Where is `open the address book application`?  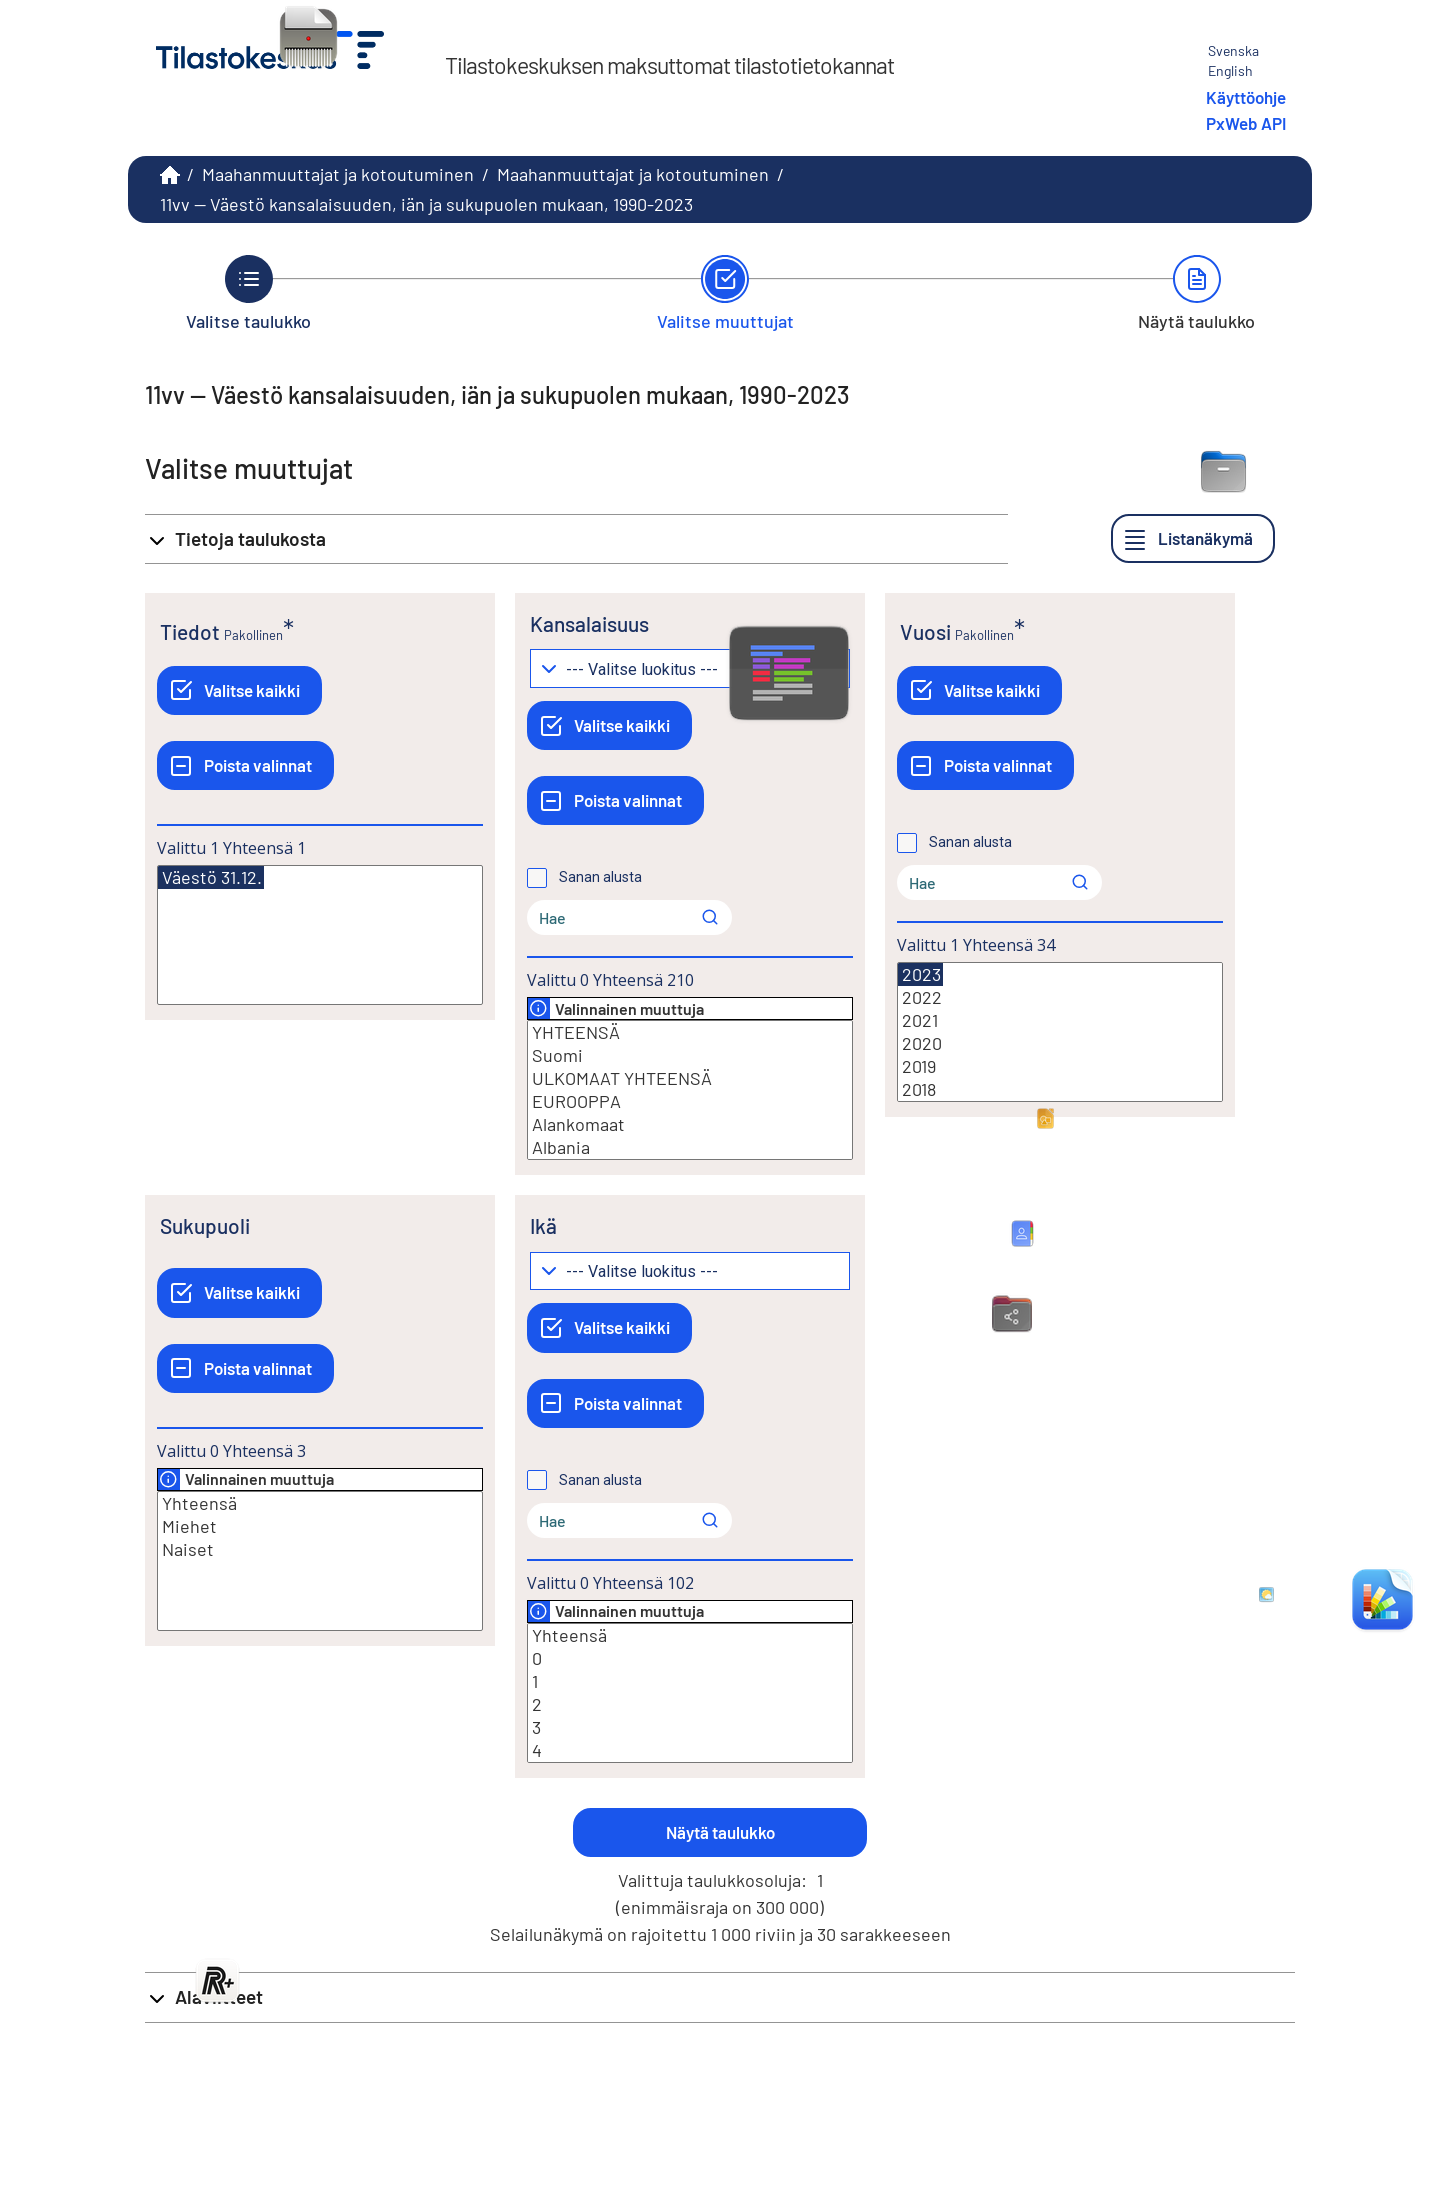
open the address book application is located at coordinates (1022, 1233).